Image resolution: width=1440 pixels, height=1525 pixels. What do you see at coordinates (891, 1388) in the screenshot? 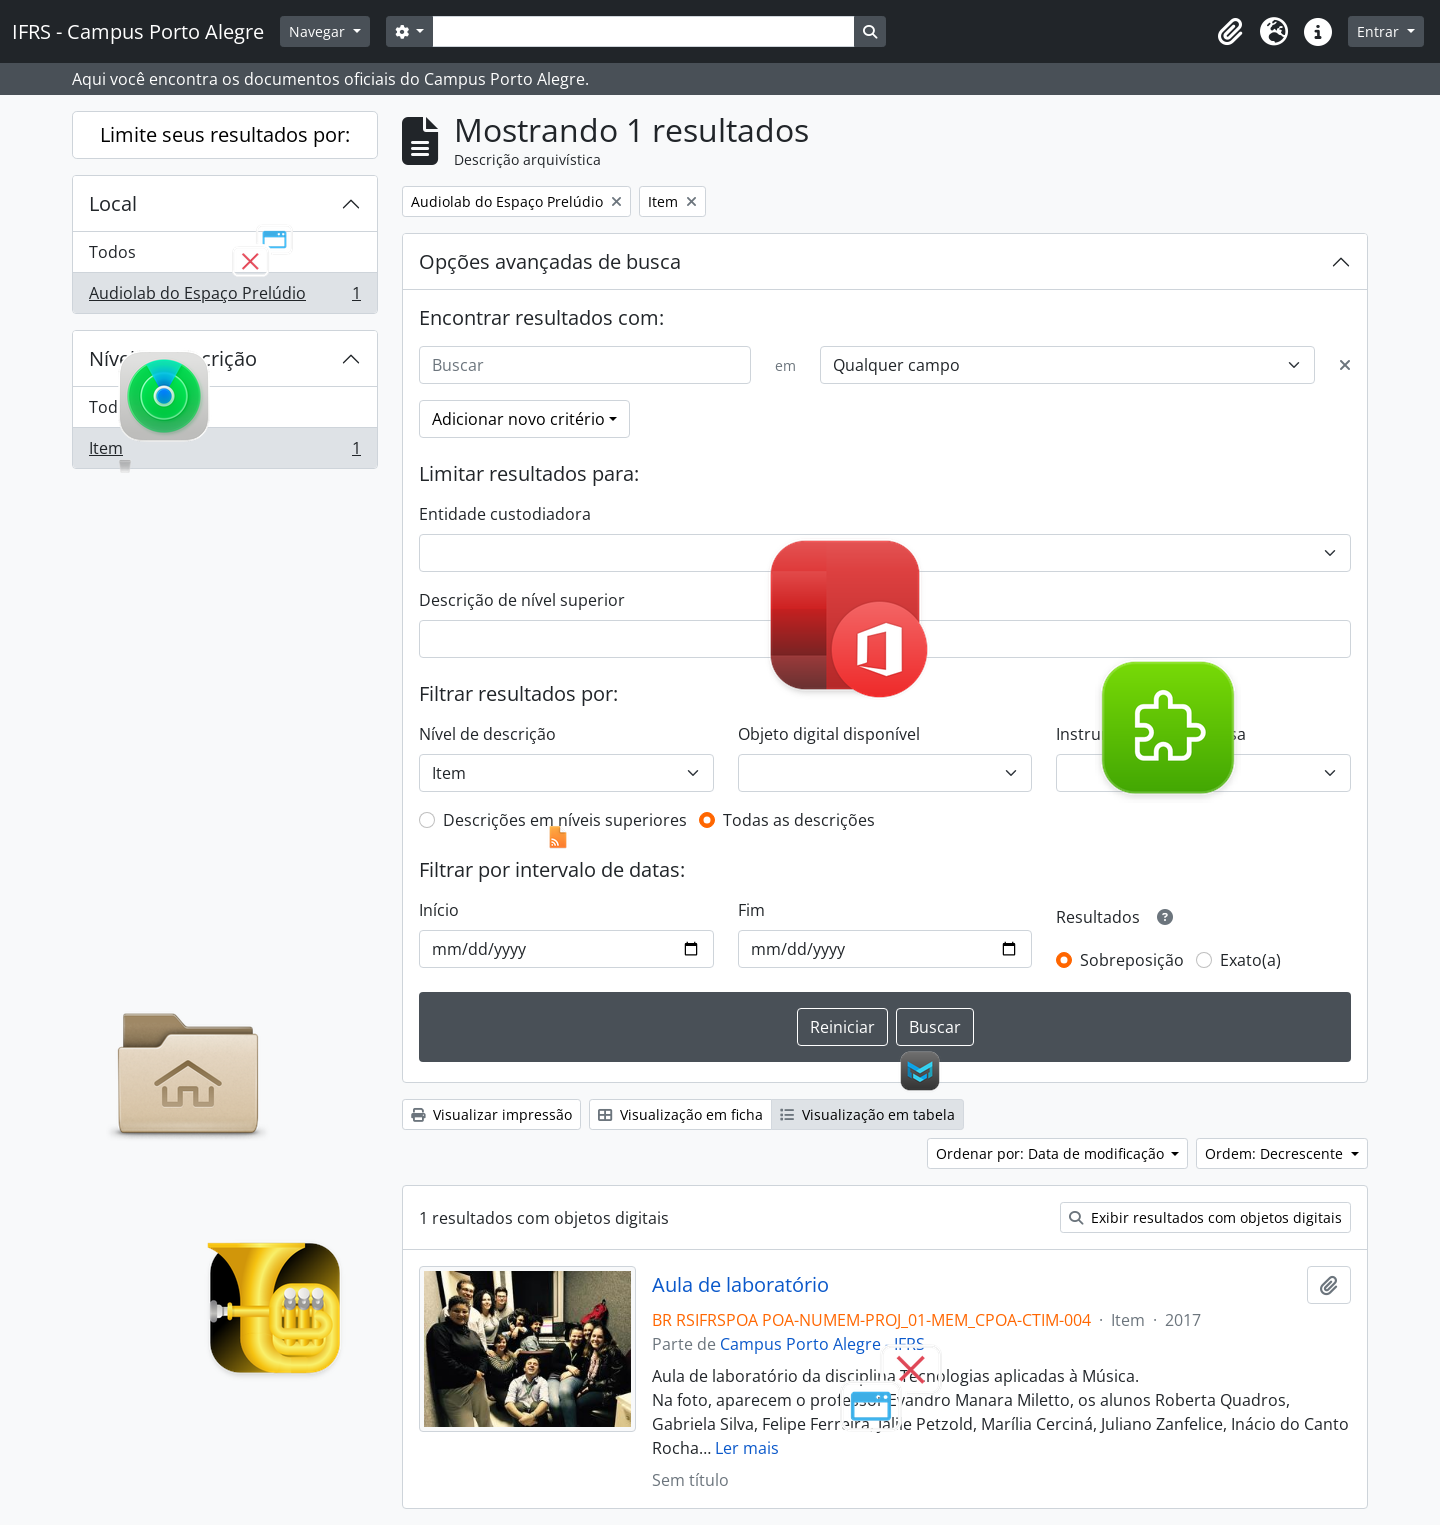
I see `close or shut down display` at bounding box center [891, 1388].